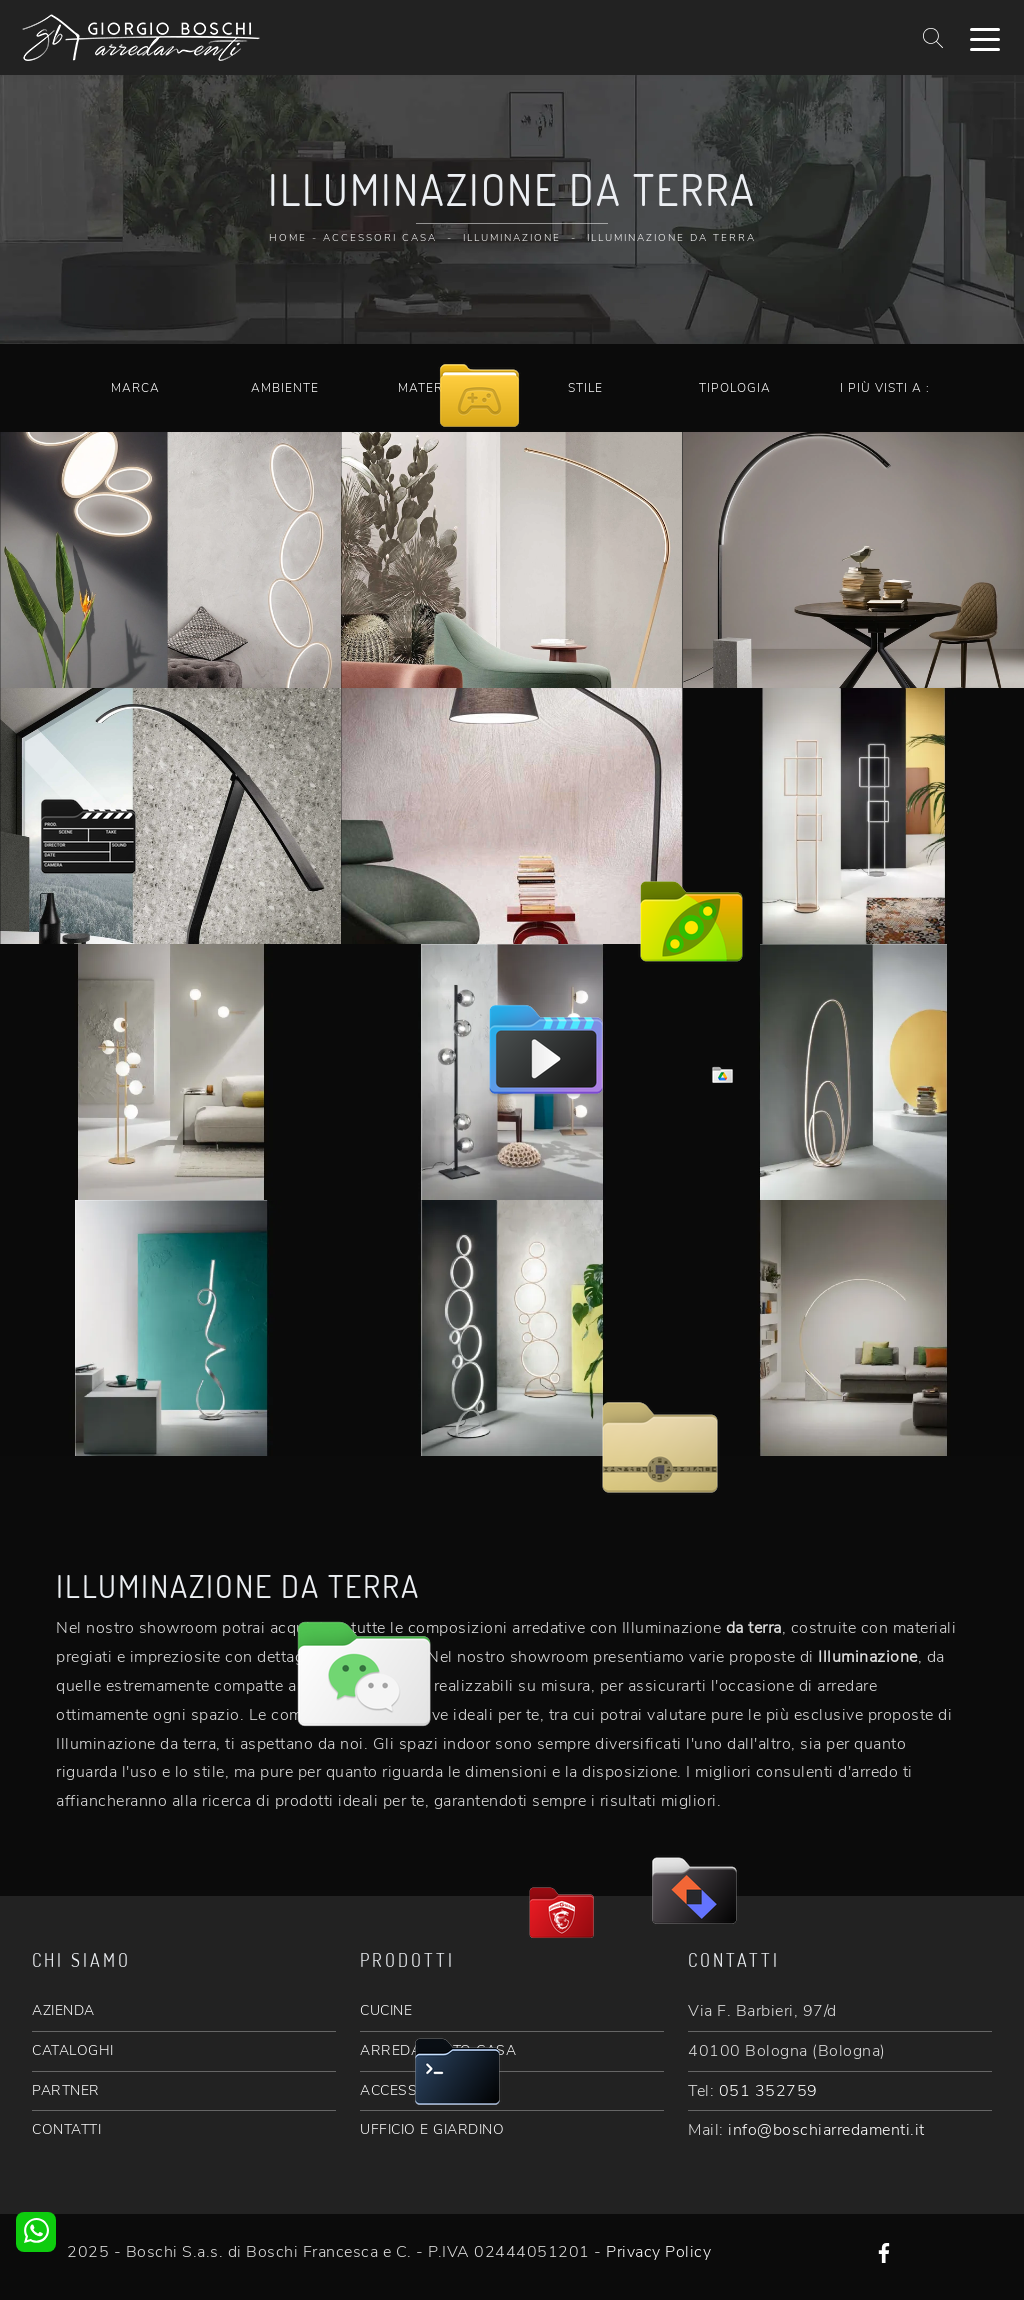  What do you see at coordinates (691, 924) in the screenshot?
I see `open peazip compressed files folder` at bounding box center [691, 924].